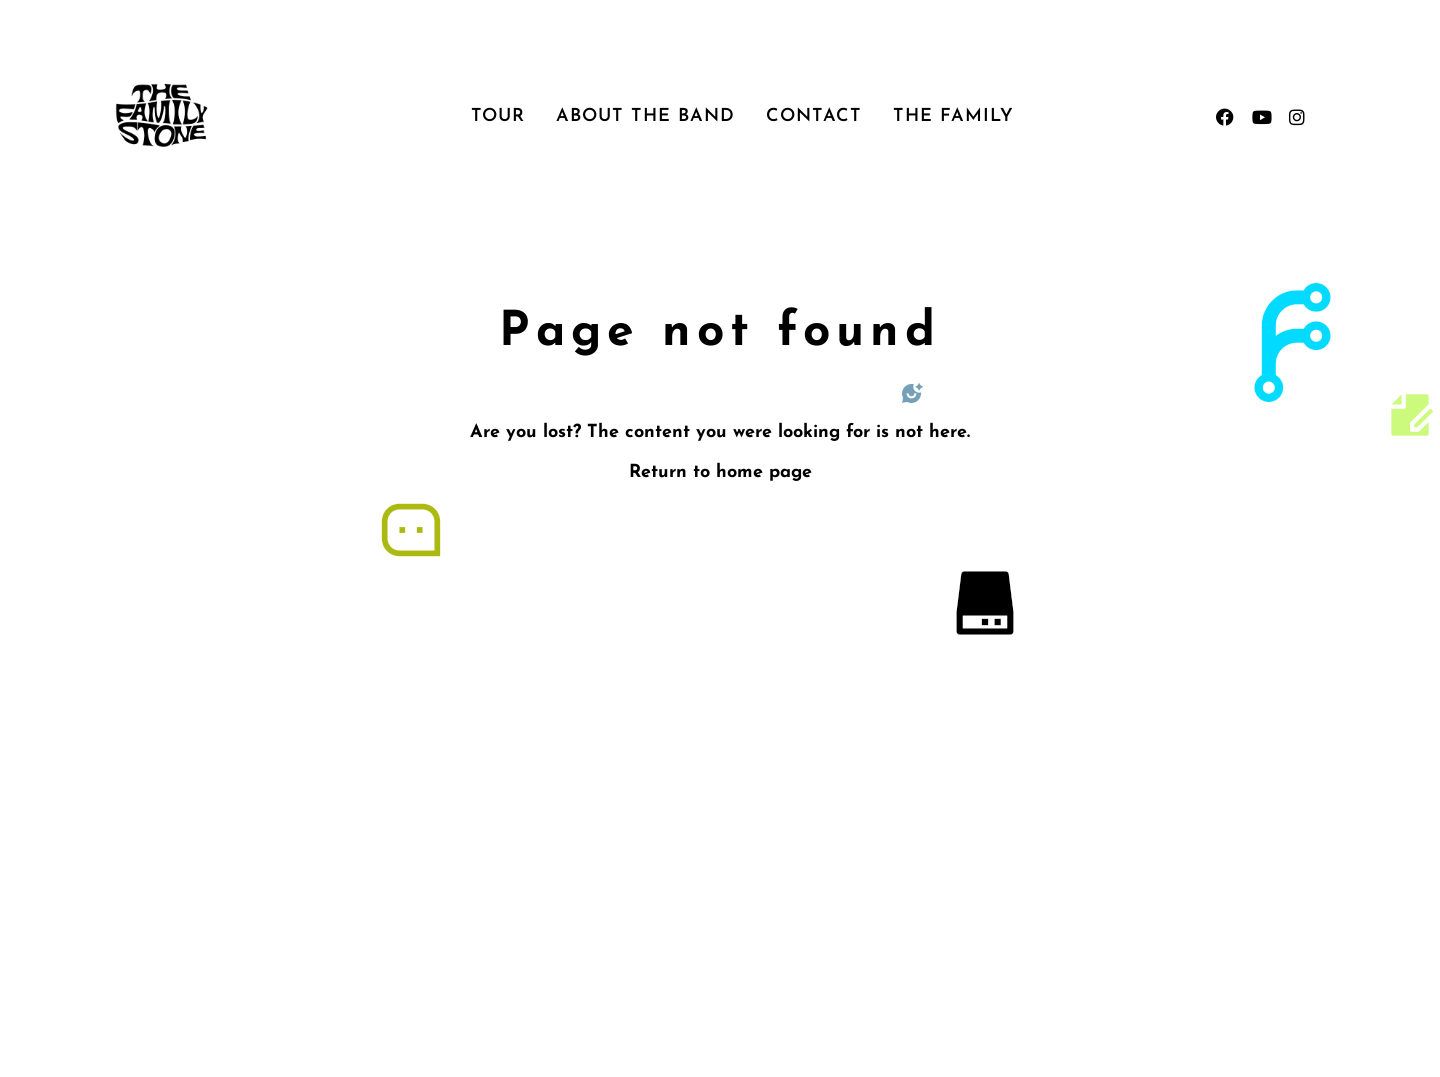 The width and height of the screenshot is (1440, 1077). I want to click on open forgejo git repository, so click(1292, 342).